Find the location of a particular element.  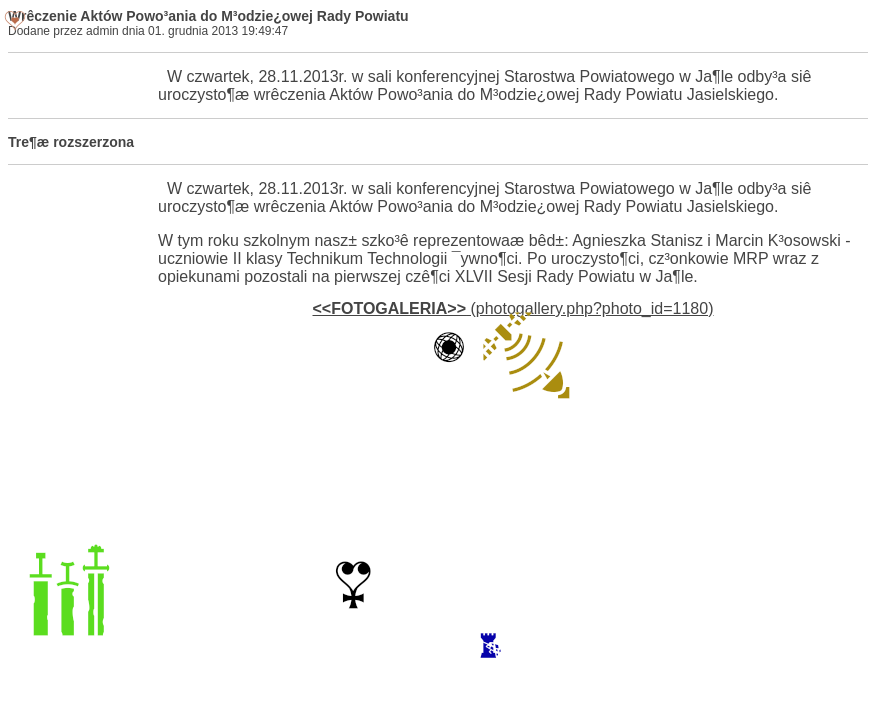

select a holy or religious faction in a game is located at coordinates (353, 584).